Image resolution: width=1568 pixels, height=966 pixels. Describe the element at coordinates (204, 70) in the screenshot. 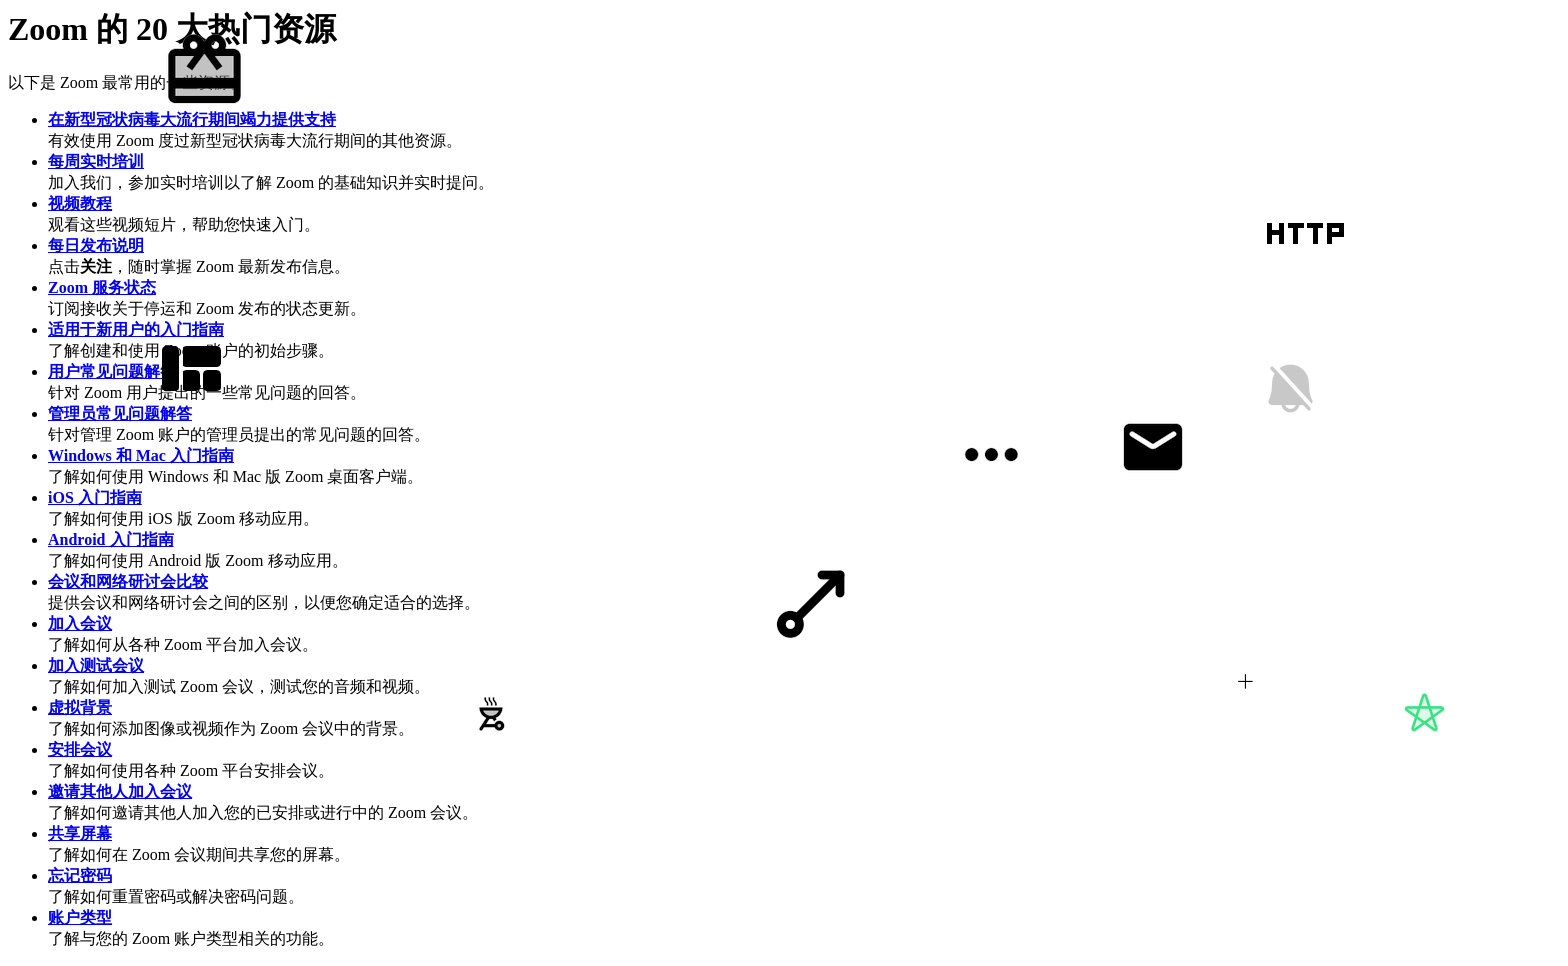

I see `view or redeem a gift card` at that location.